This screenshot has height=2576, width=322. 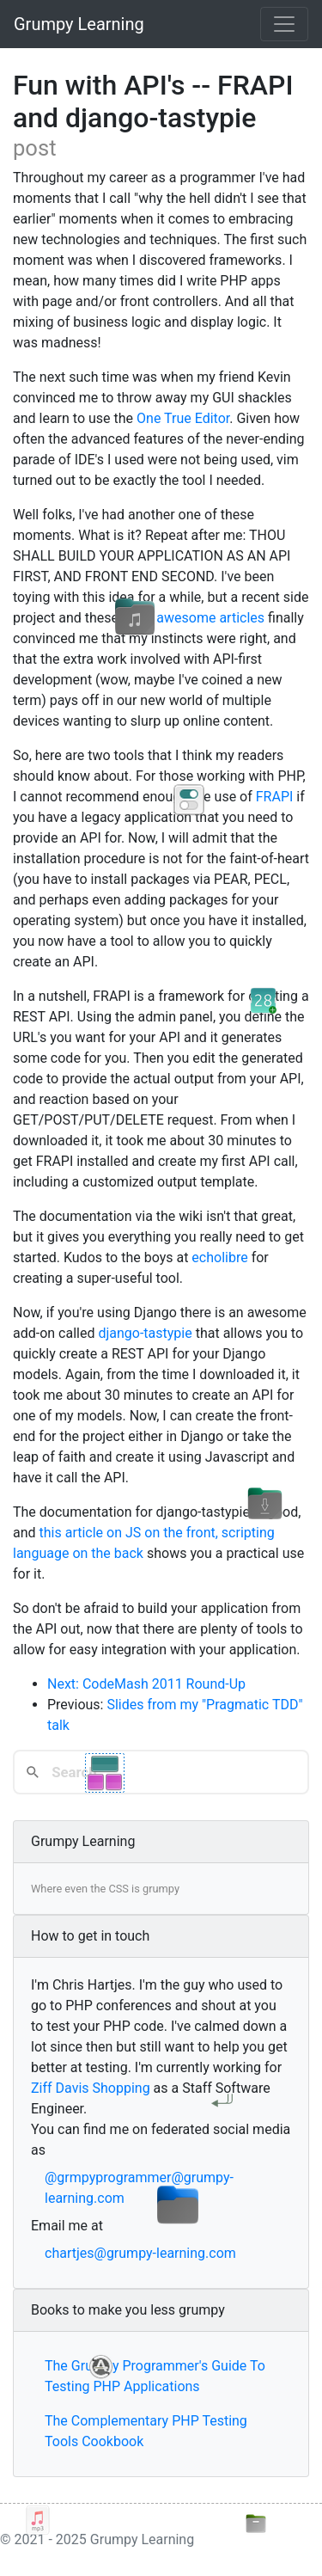 What do you see at coordinates (256, 2524) in the screenshot?
I see `open the file manager application` at bounding box center [256, 2524].